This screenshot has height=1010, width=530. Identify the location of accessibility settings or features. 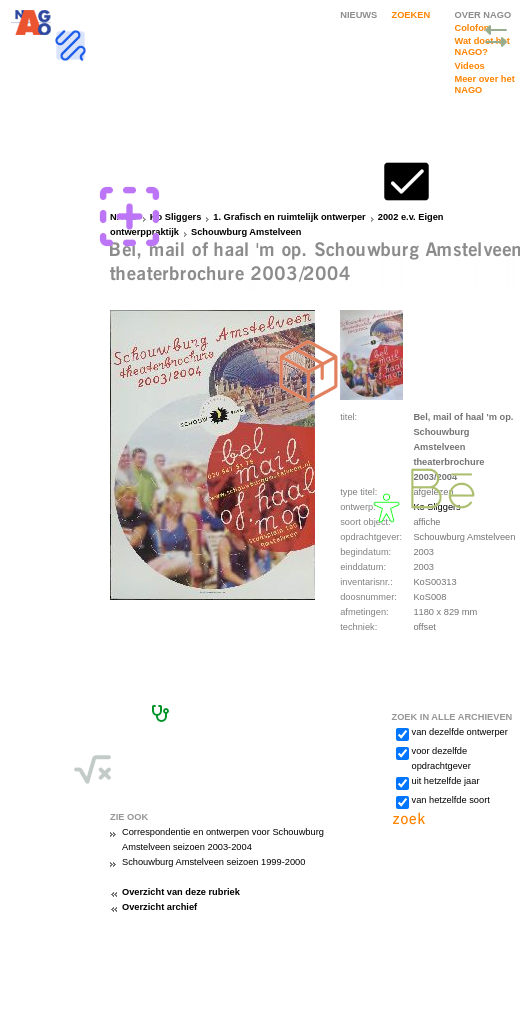
(386, 508).